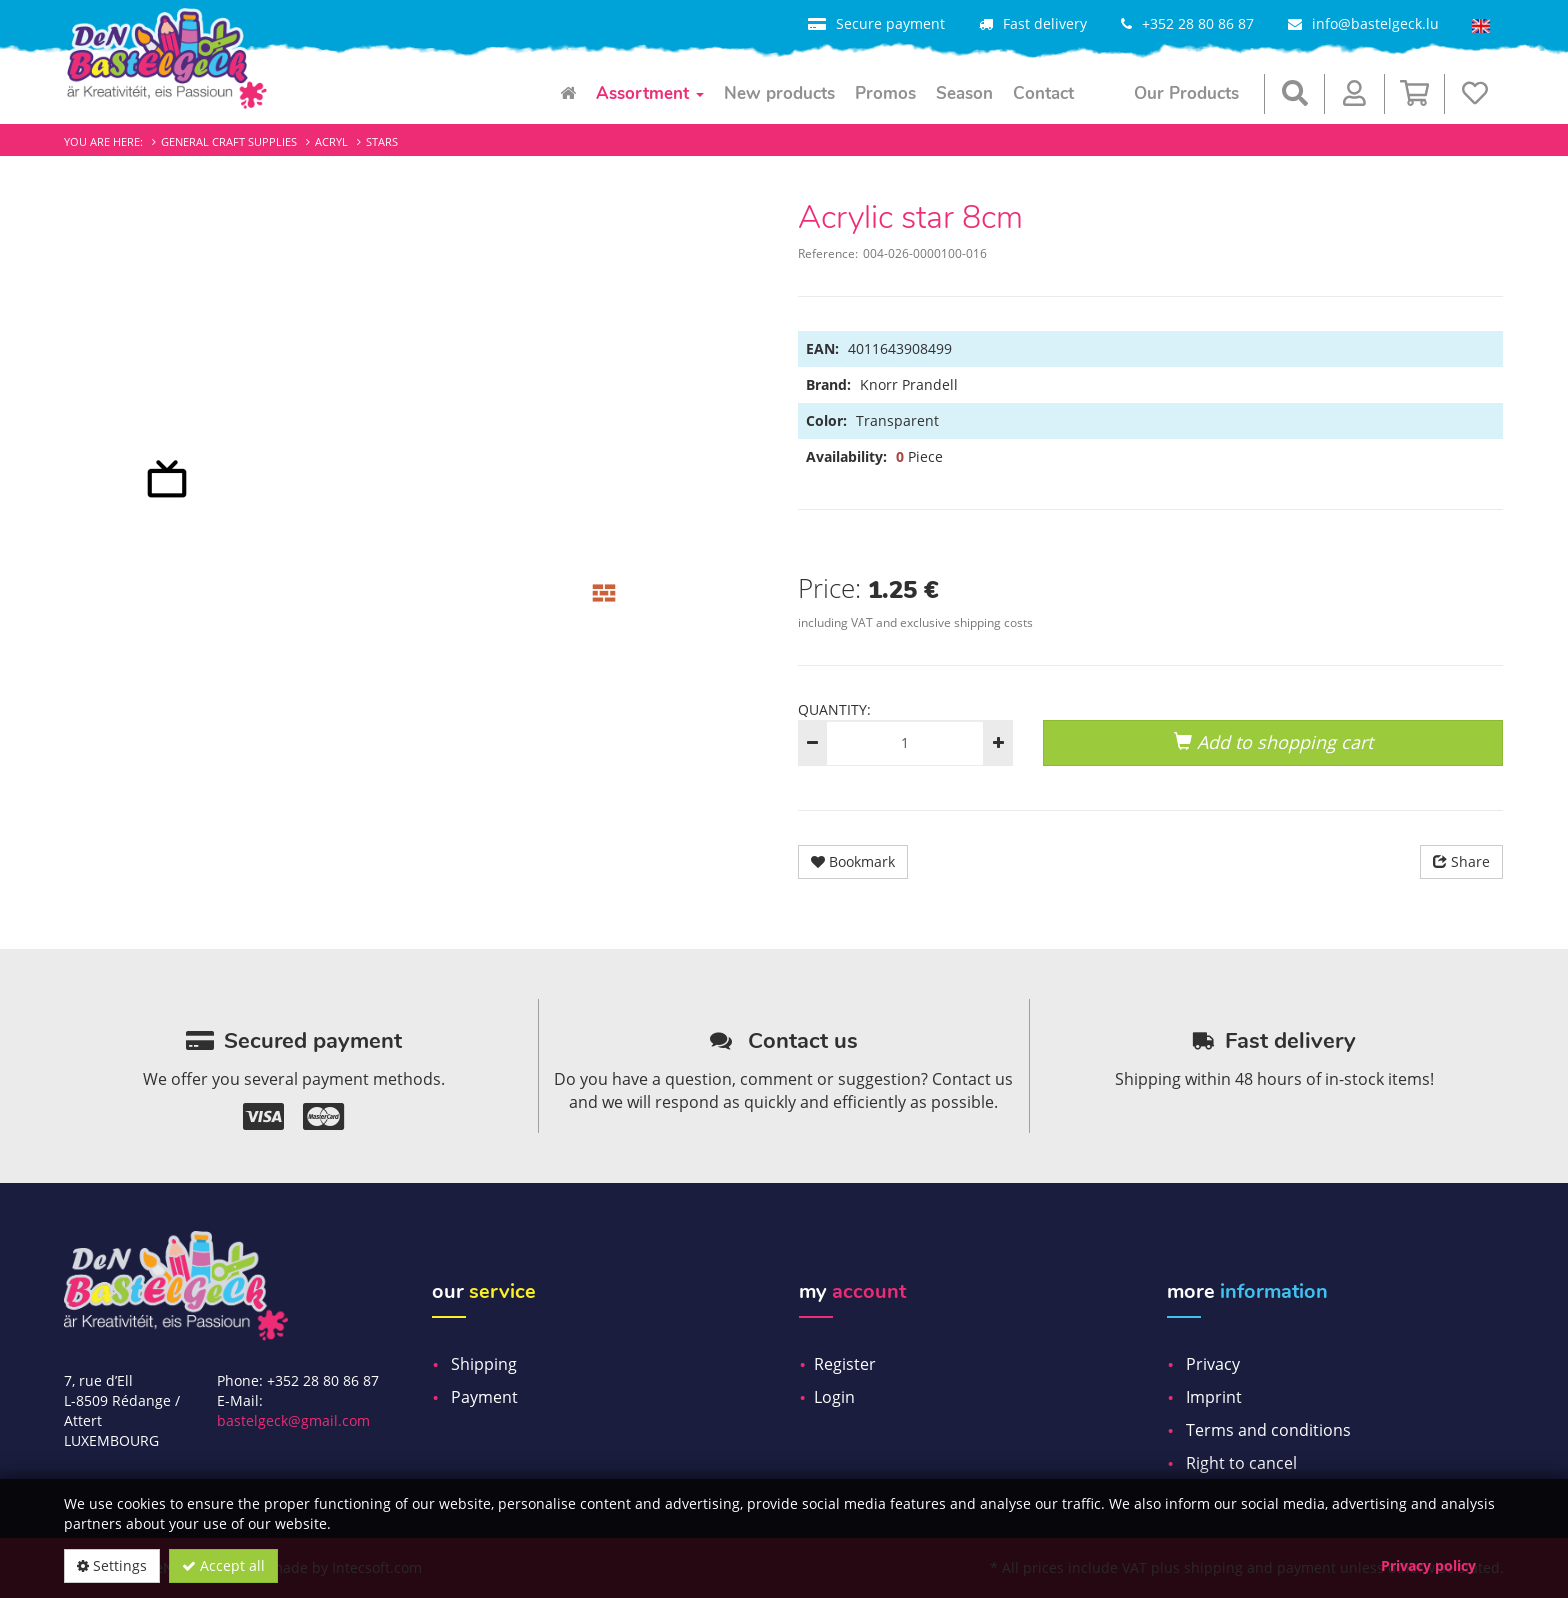 The width and height of the screenshot is (1568, 1598). What do you see at coordinates (604, 593) in the screenshot?
I see `access wall or barrier settings` at bounding box center [604, 593].